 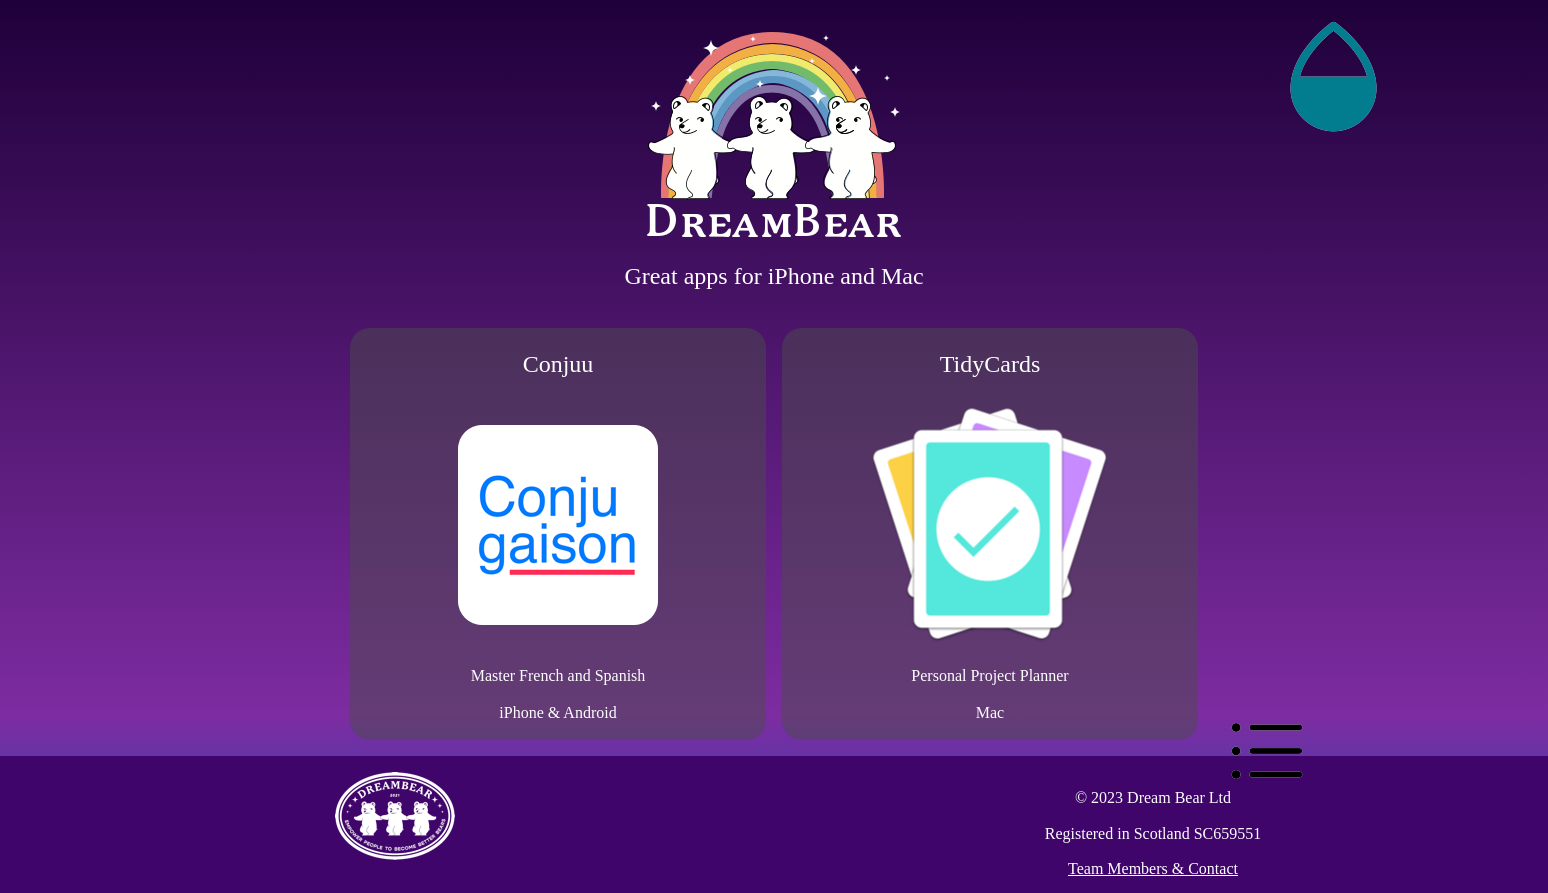 What do you see at coordinates (1267, 751) in the screenshot?
I see `view items in a bulleted list format` at bounding box center [1267, 751].